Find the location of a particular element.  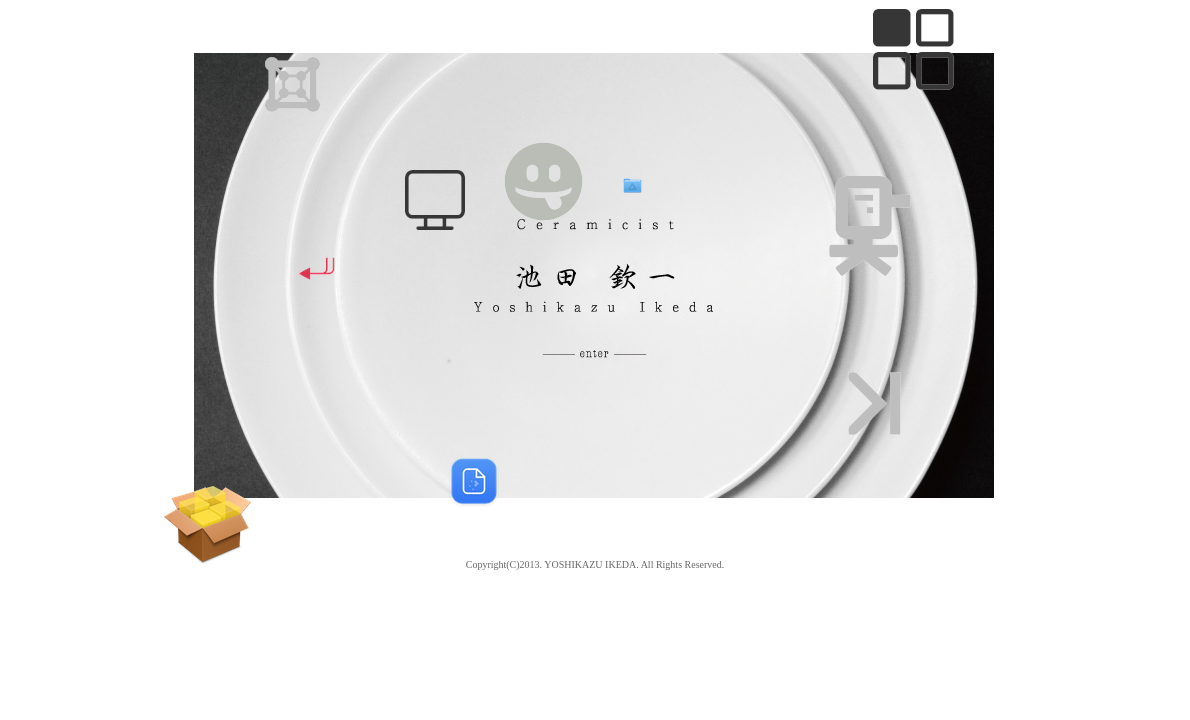

open Affinity app files folder is located at coordinates (632, 185).